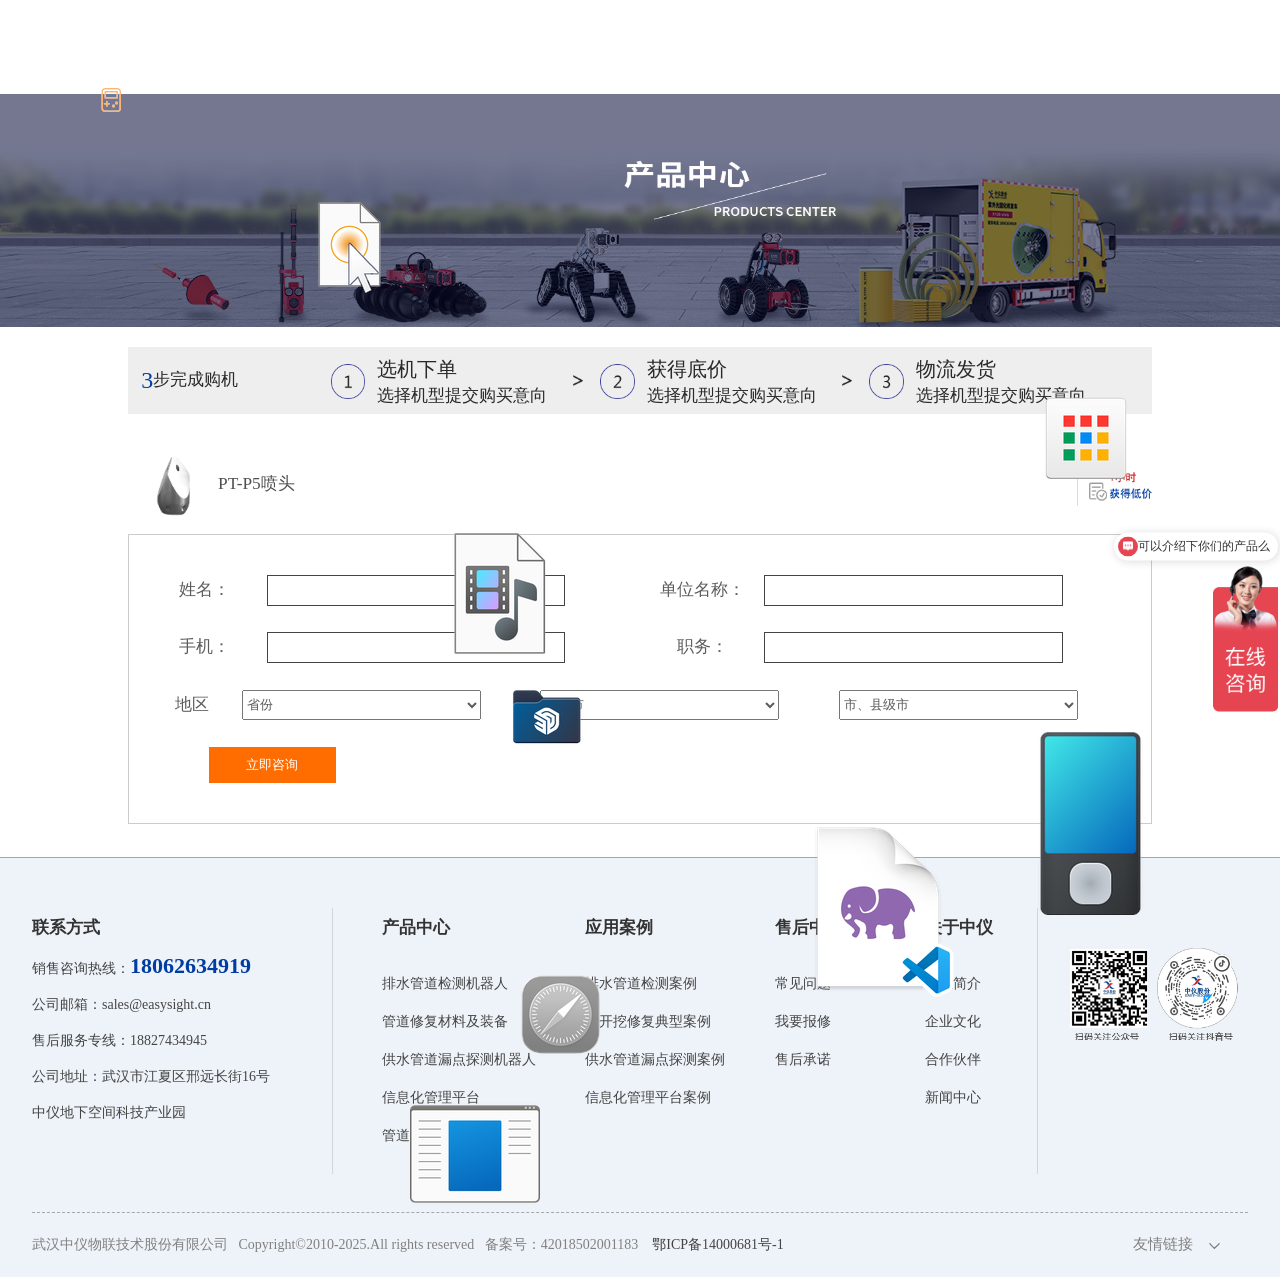  What do you see at coordinates (1090, 823) in the screenshot?
I see `access portable media player settings` at bounding box center [1090, 823].